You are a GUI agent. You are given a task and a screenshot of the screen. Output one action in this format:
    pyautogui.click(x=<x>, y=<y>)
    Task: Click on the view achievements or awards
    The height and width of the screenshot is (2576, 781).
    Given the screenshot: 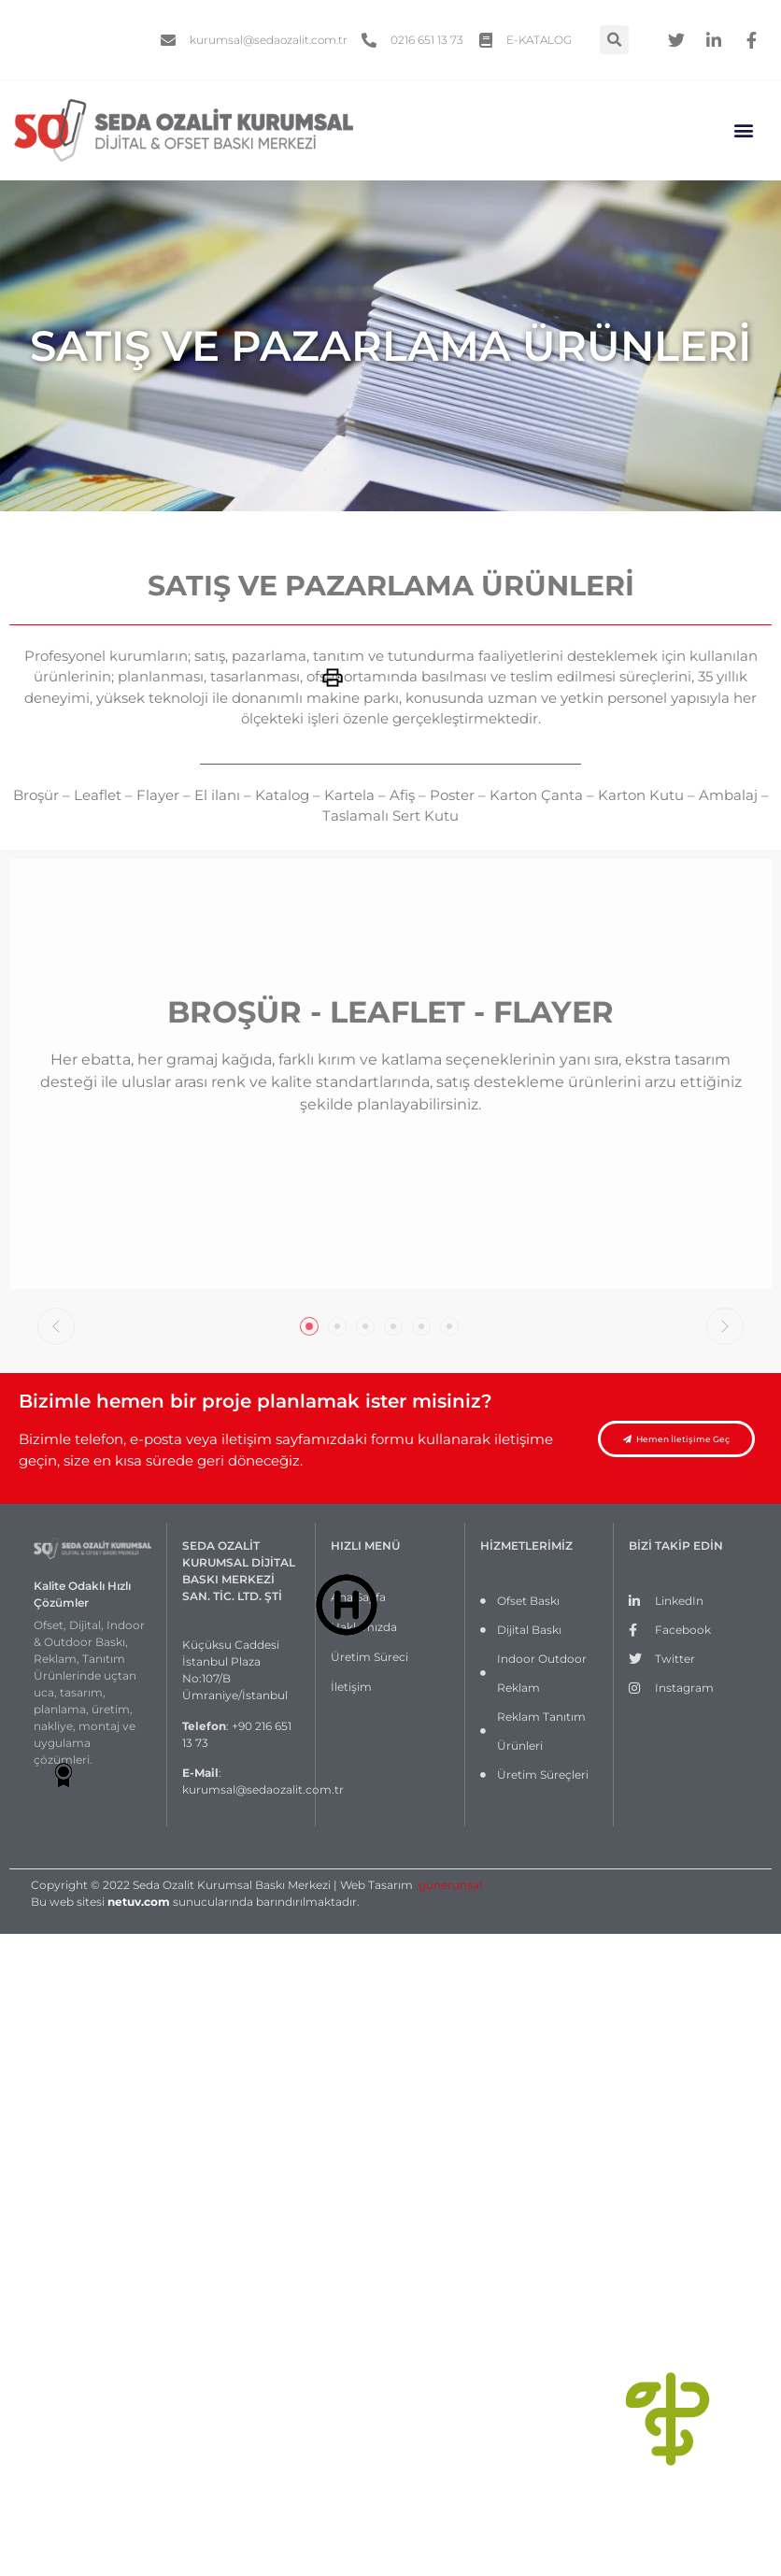 What is the action you would take?
    pyautogui.click(x=64, y=1775)
    